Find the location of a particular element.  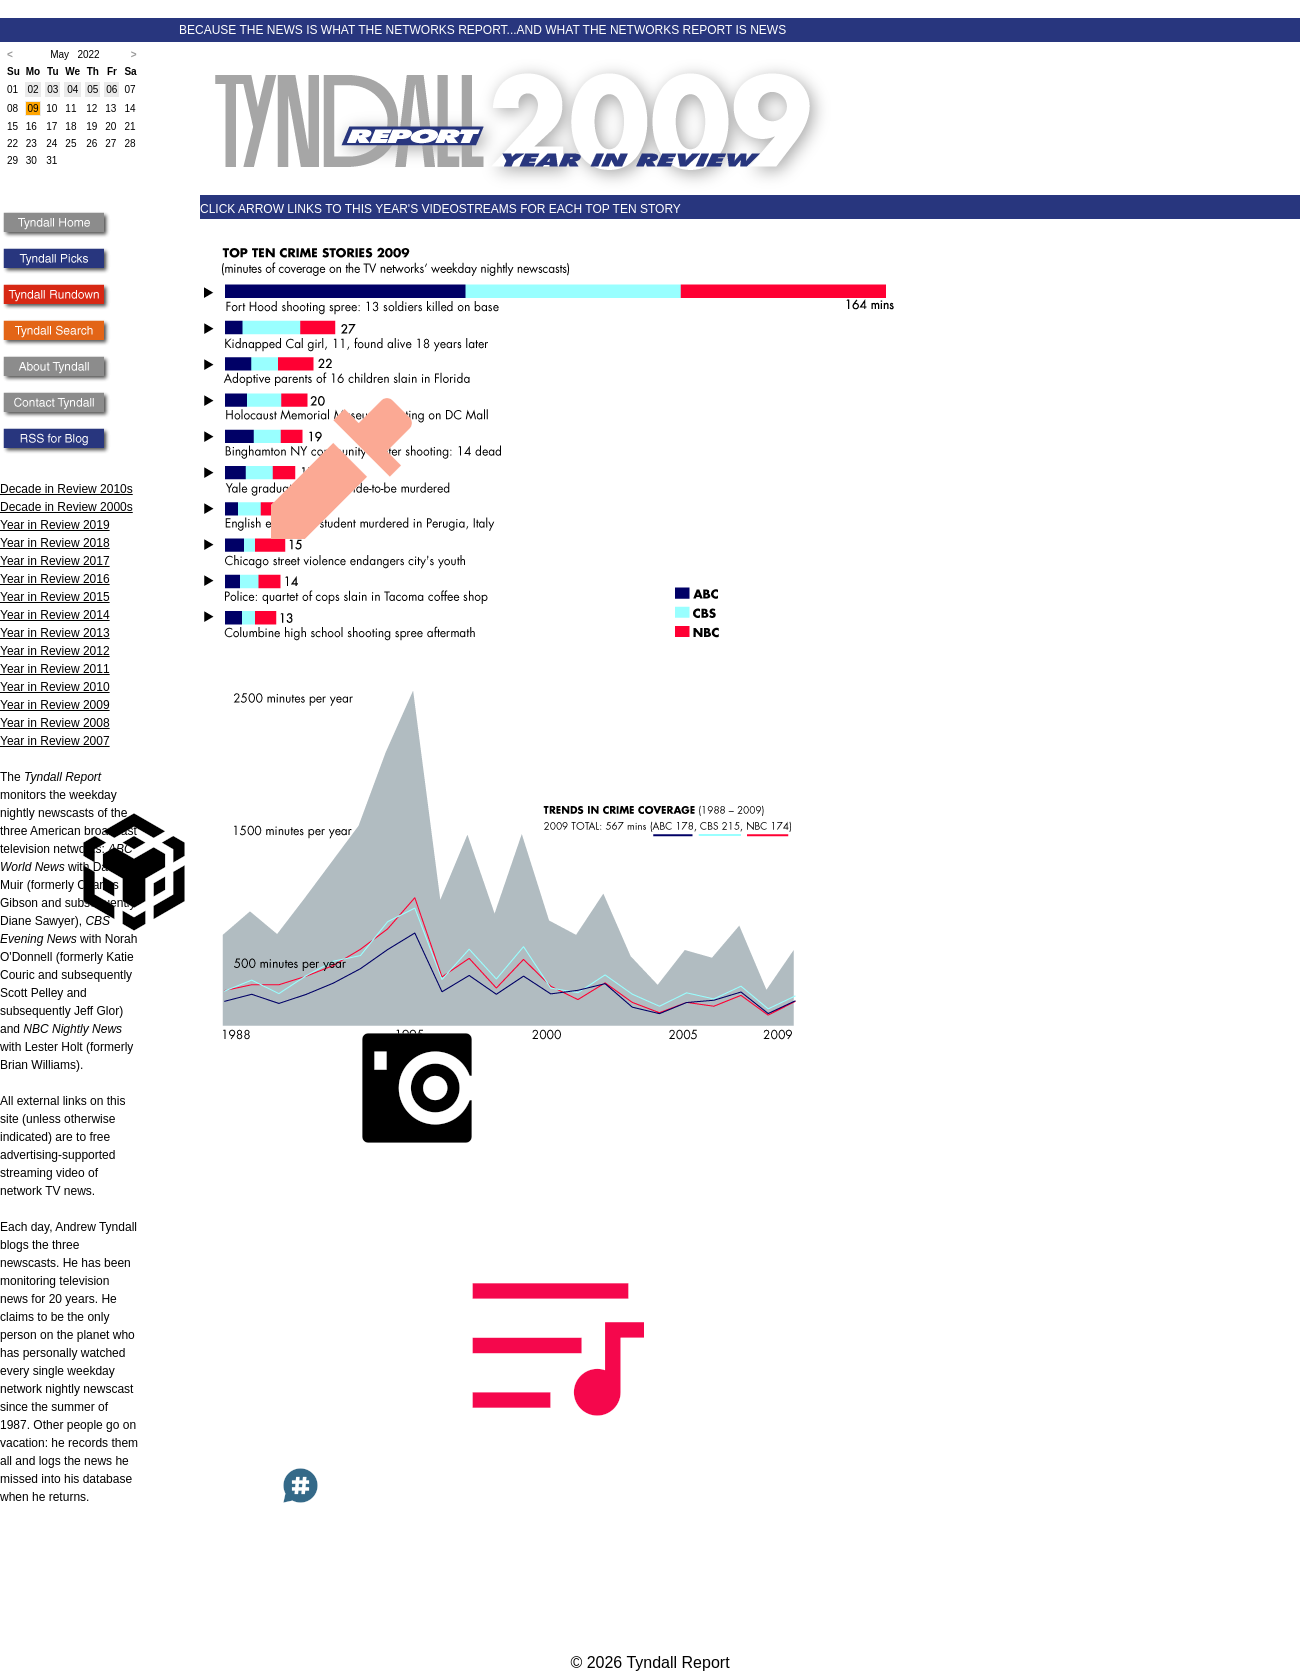

color picker tool is located at coordinates (343, 467).